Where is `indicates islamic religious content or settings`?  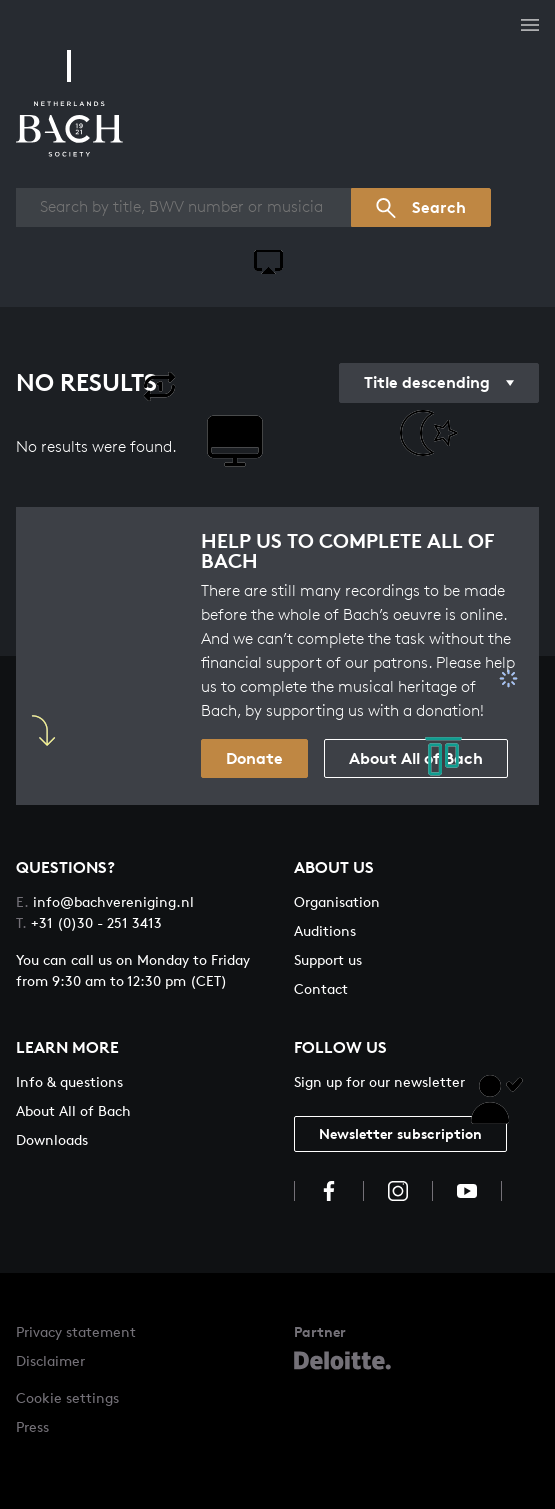
indicates islamic religious content or settings is located at coordinates (427, 433).